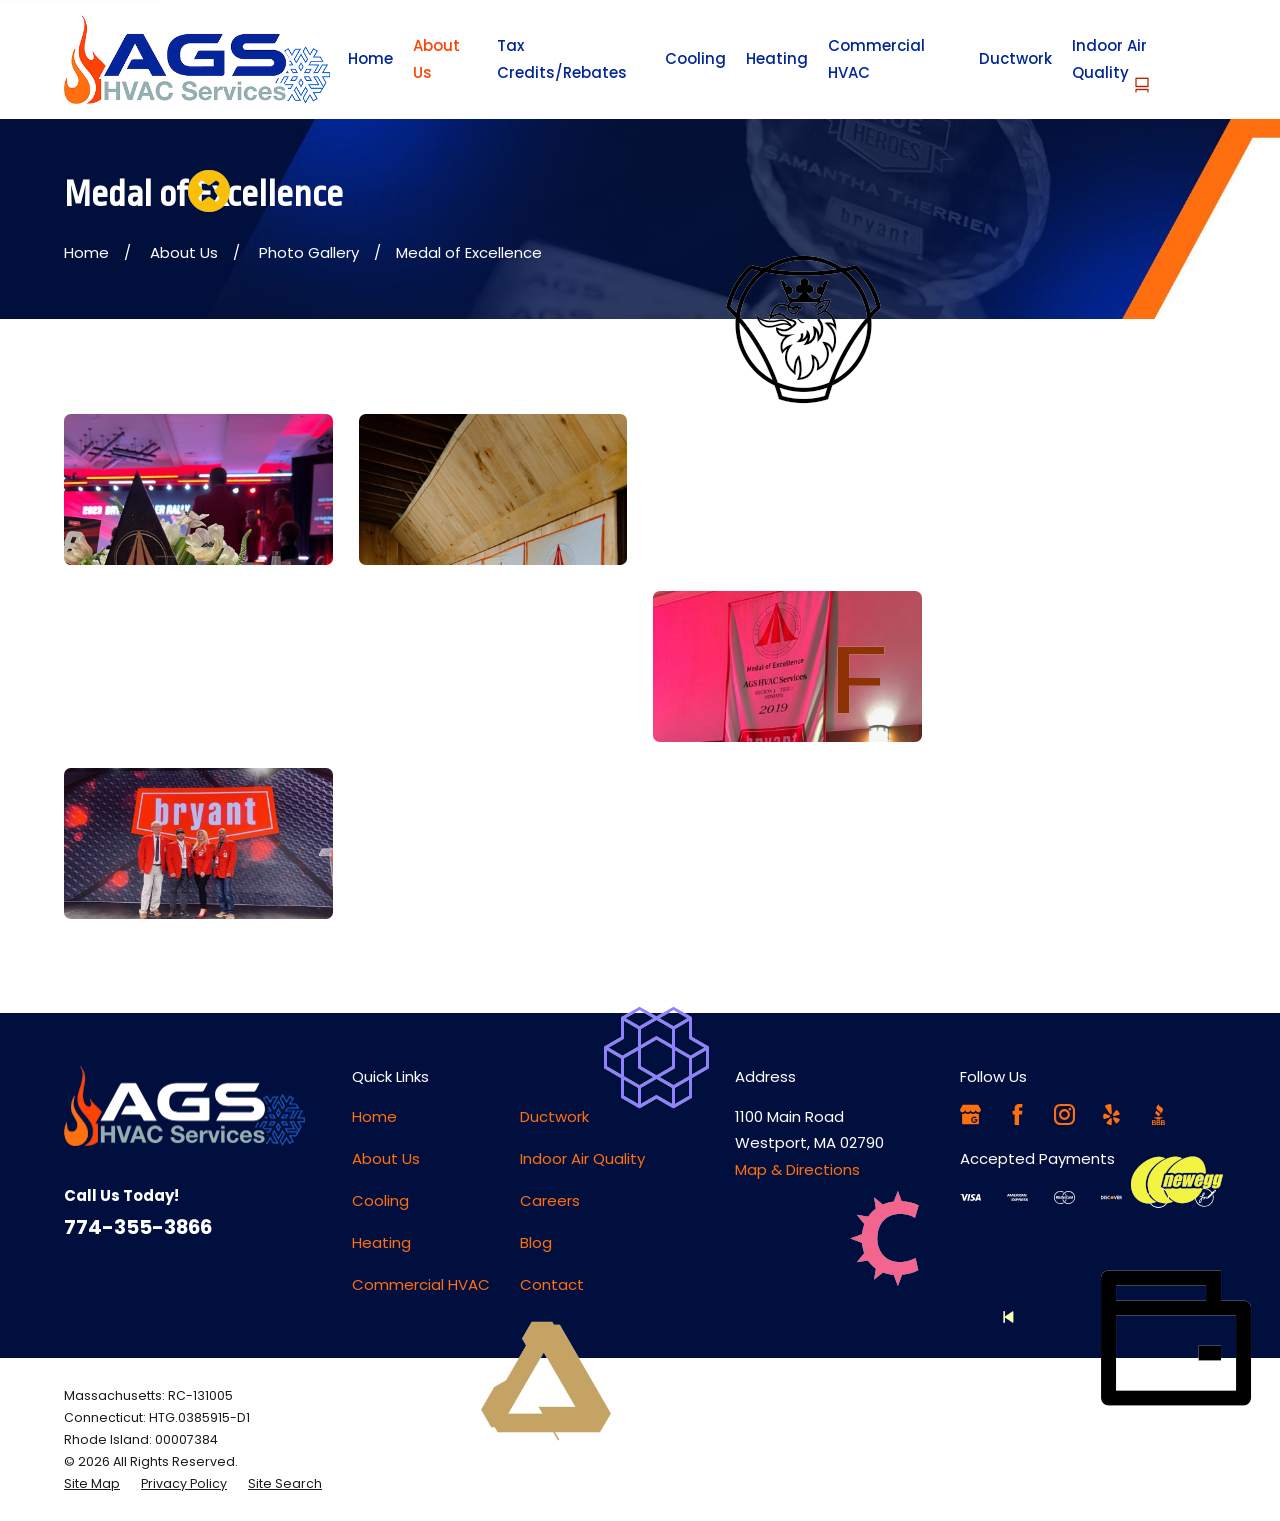 The height and width of the screenshot is (1521, 1280). I want to click on switch to sans-serif font style, so click(857, 678).